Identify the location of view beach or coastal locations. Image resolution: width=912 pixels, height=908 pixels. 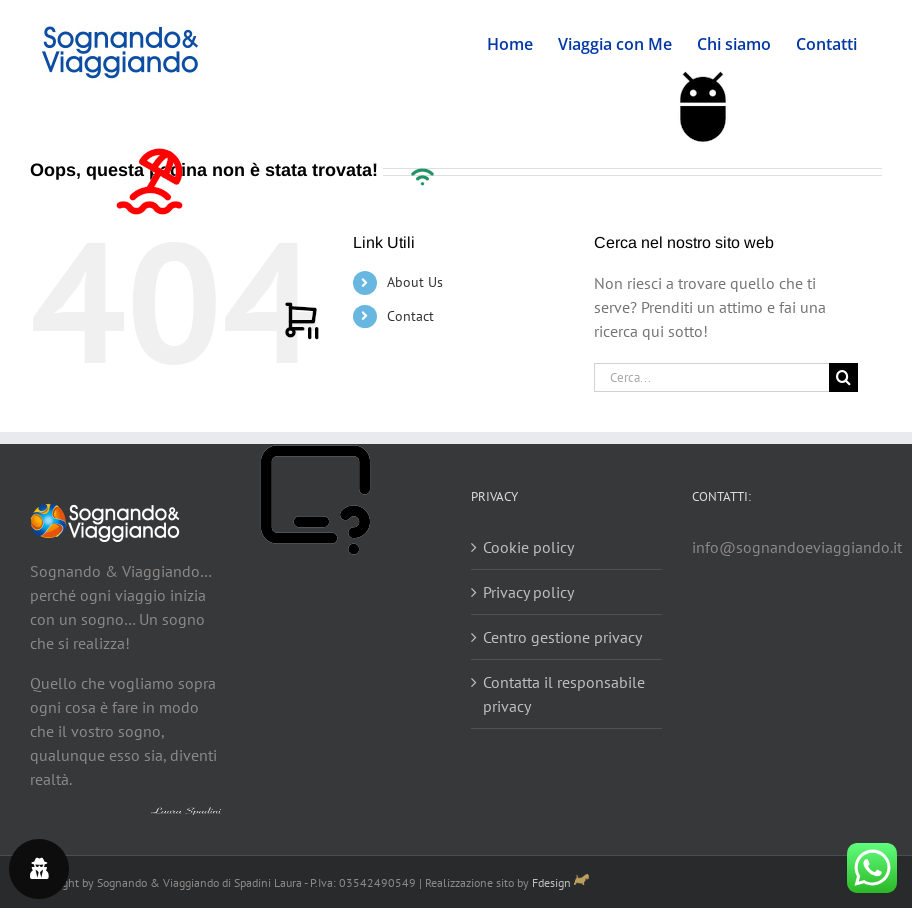
(149, 181).